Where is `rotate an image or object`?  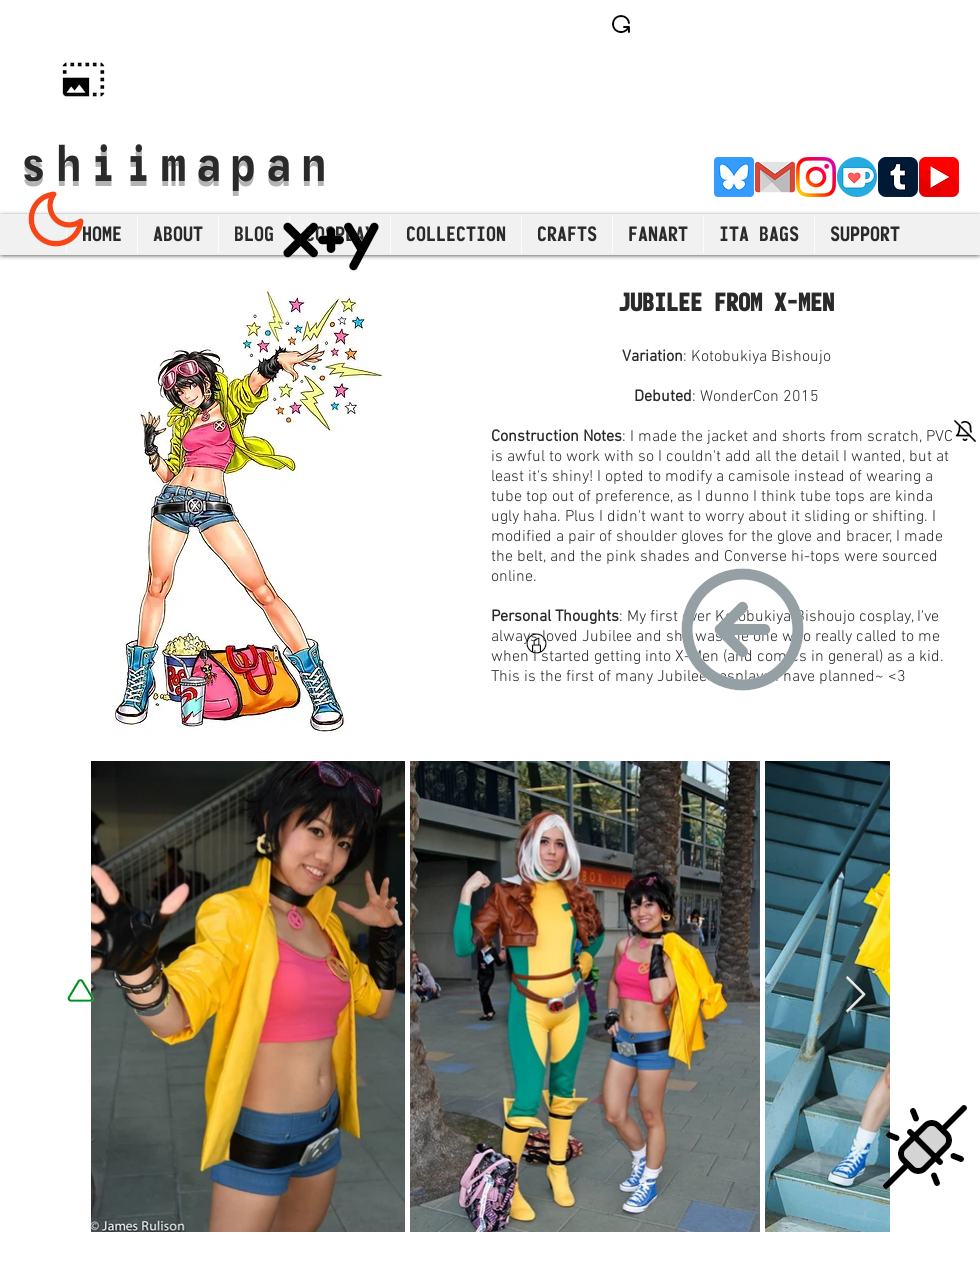 rotate an image or object is located at coordinates (621, 24).